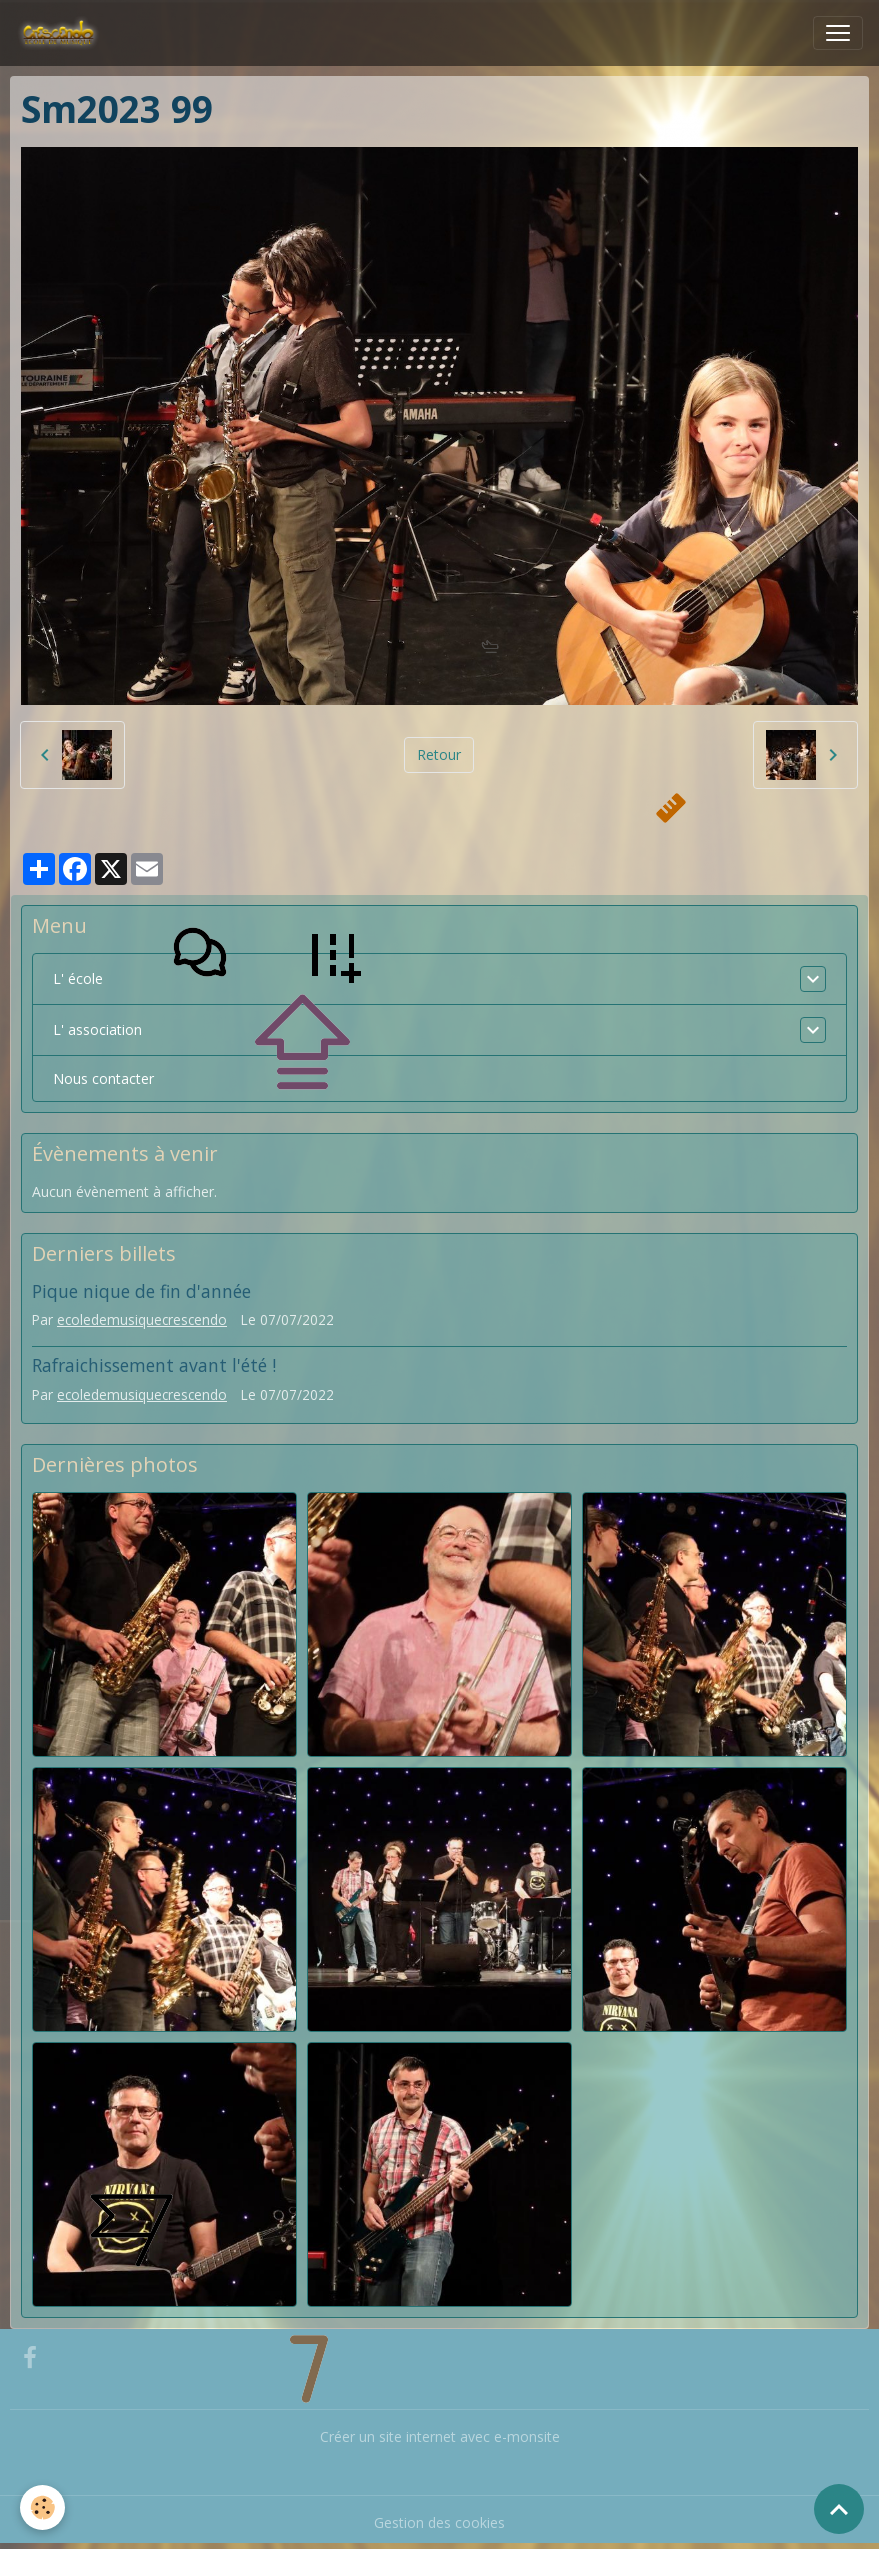 The height and width of the screenshot is (2549, 879). Describe the element at coordinates (309, 2369) in the screenshot. I see `indicates the number seven in a list or ranking` at that location.